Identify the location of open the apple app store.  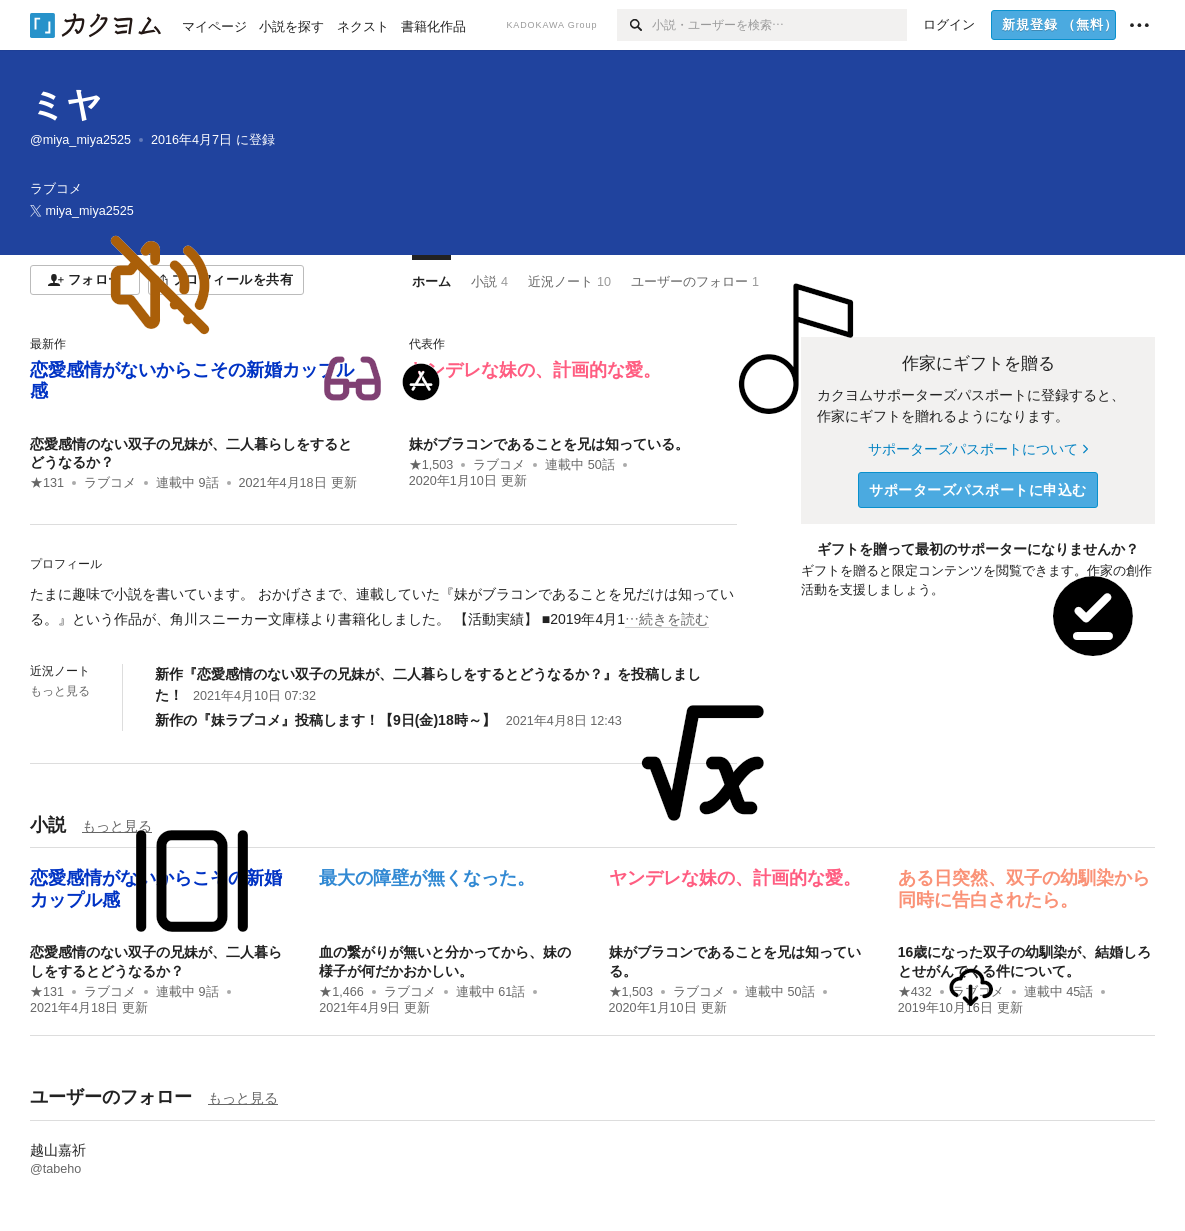
(421, 382).